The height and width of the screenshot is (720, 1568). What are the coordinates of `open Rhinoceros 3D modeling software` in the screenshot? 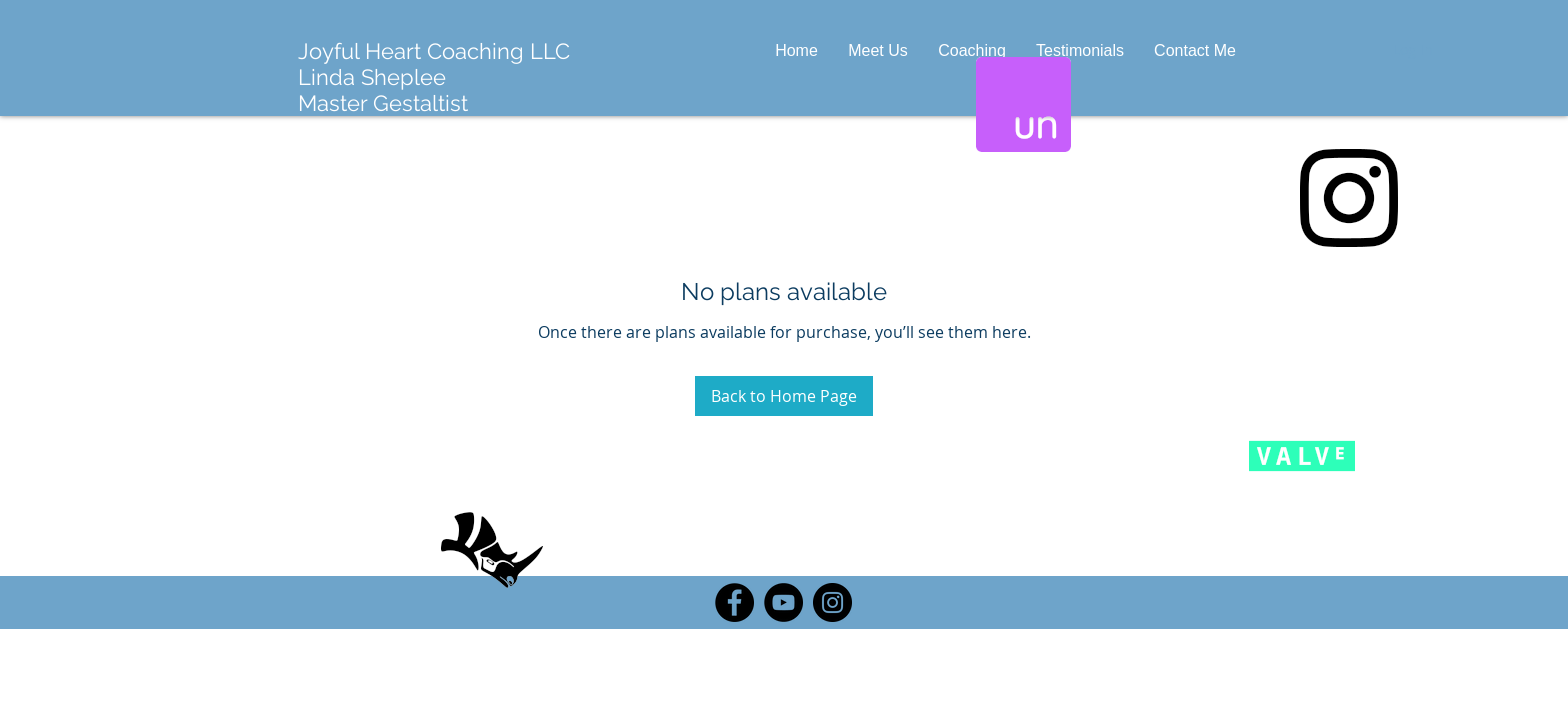 It's located at (492, 550).